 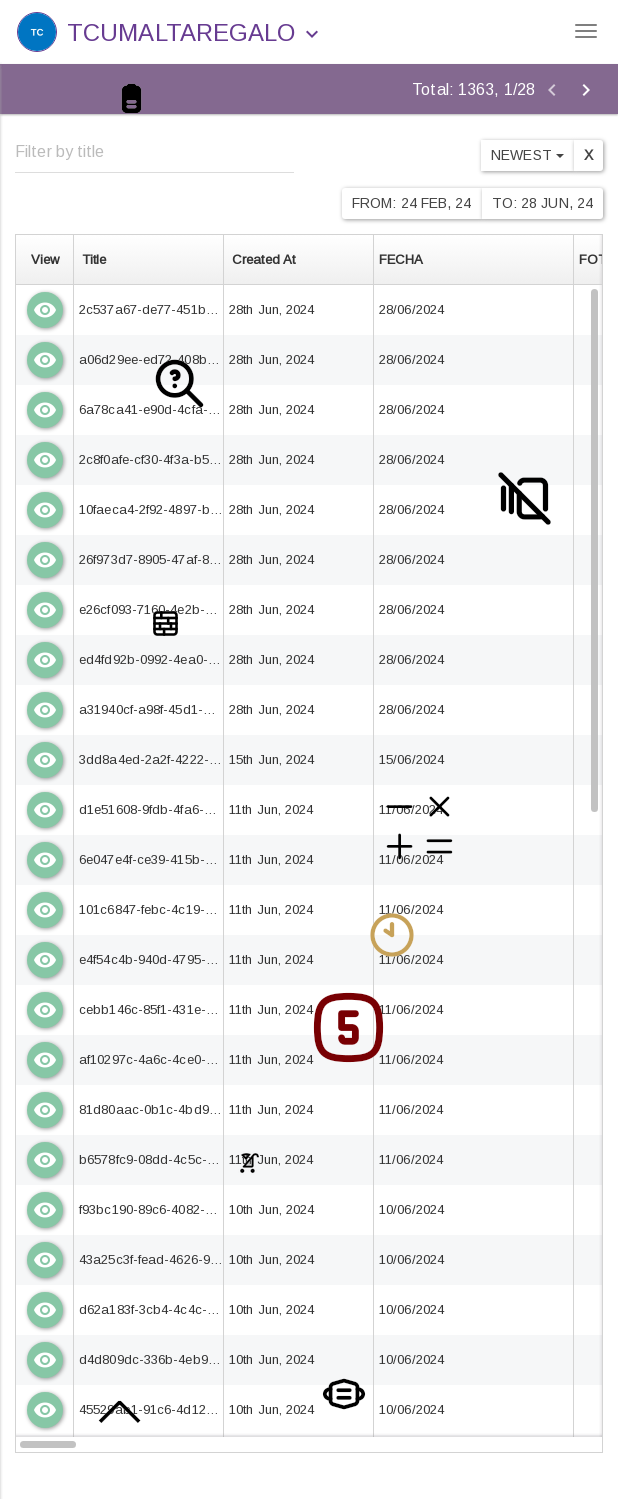 I want to click on battery at approximately 50% charge, so click(x=131, y=98).